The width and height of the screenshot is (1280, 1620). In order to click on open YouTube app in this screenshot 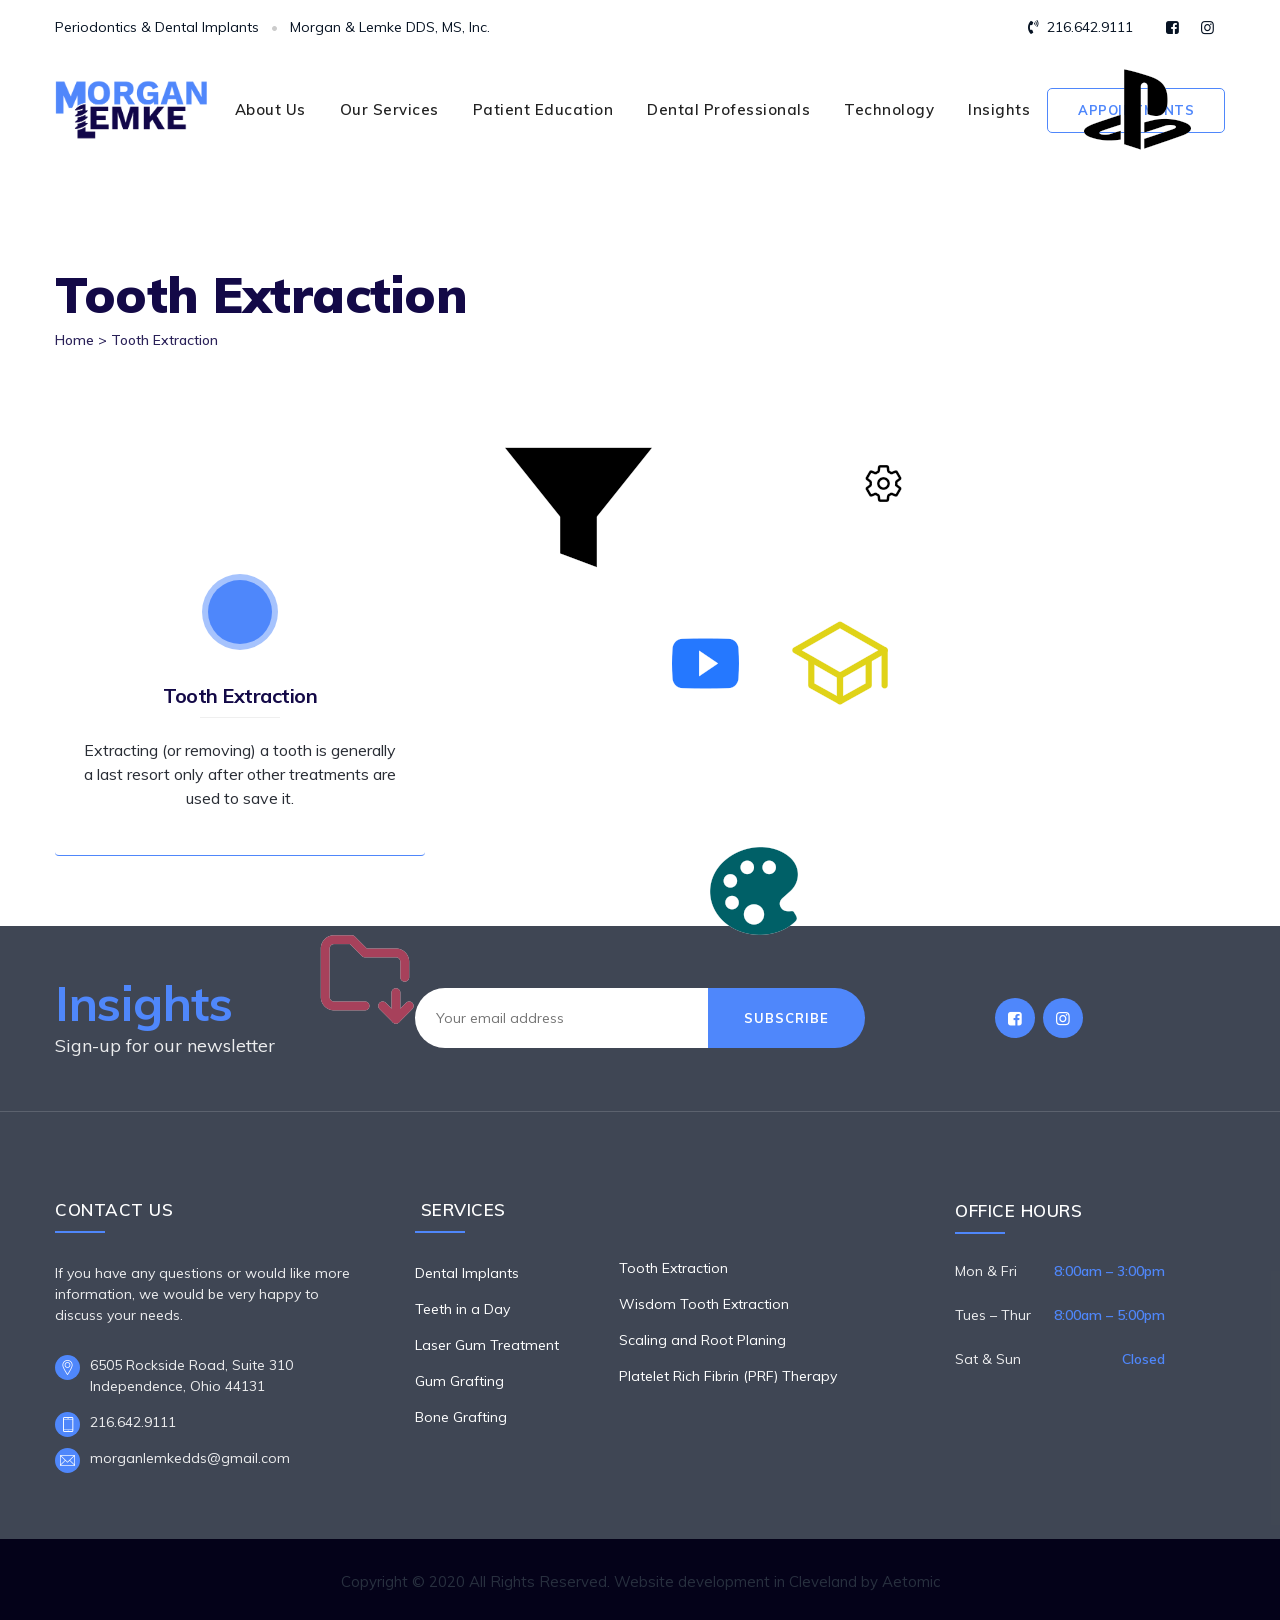, I will do `click(705, 663)`.